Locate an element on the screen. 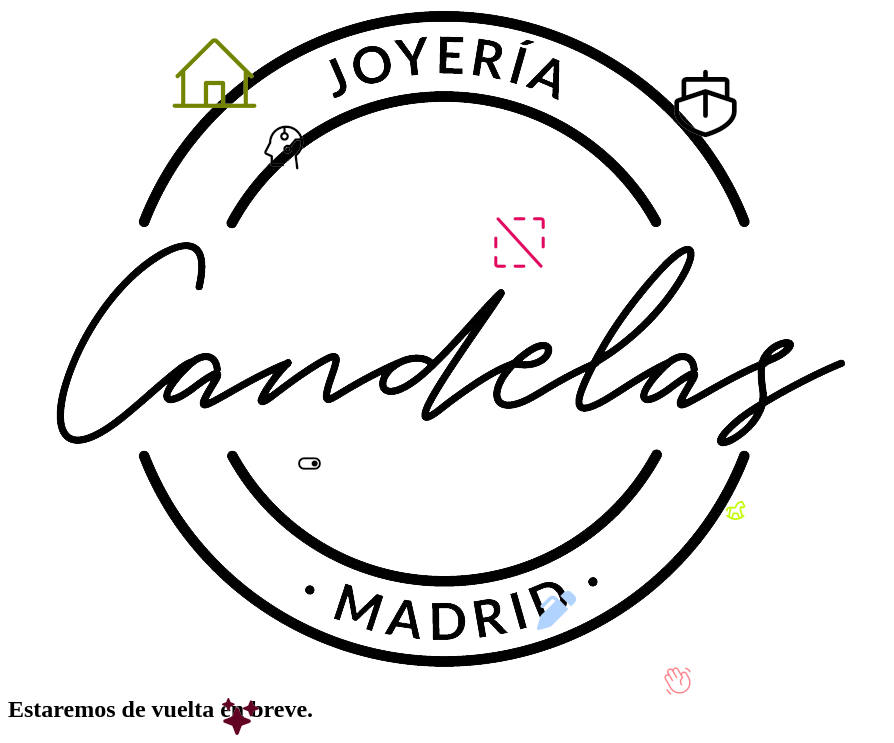 The image size is (894, 743). access boat or marine transportation options is located at coordinates (705, 103).